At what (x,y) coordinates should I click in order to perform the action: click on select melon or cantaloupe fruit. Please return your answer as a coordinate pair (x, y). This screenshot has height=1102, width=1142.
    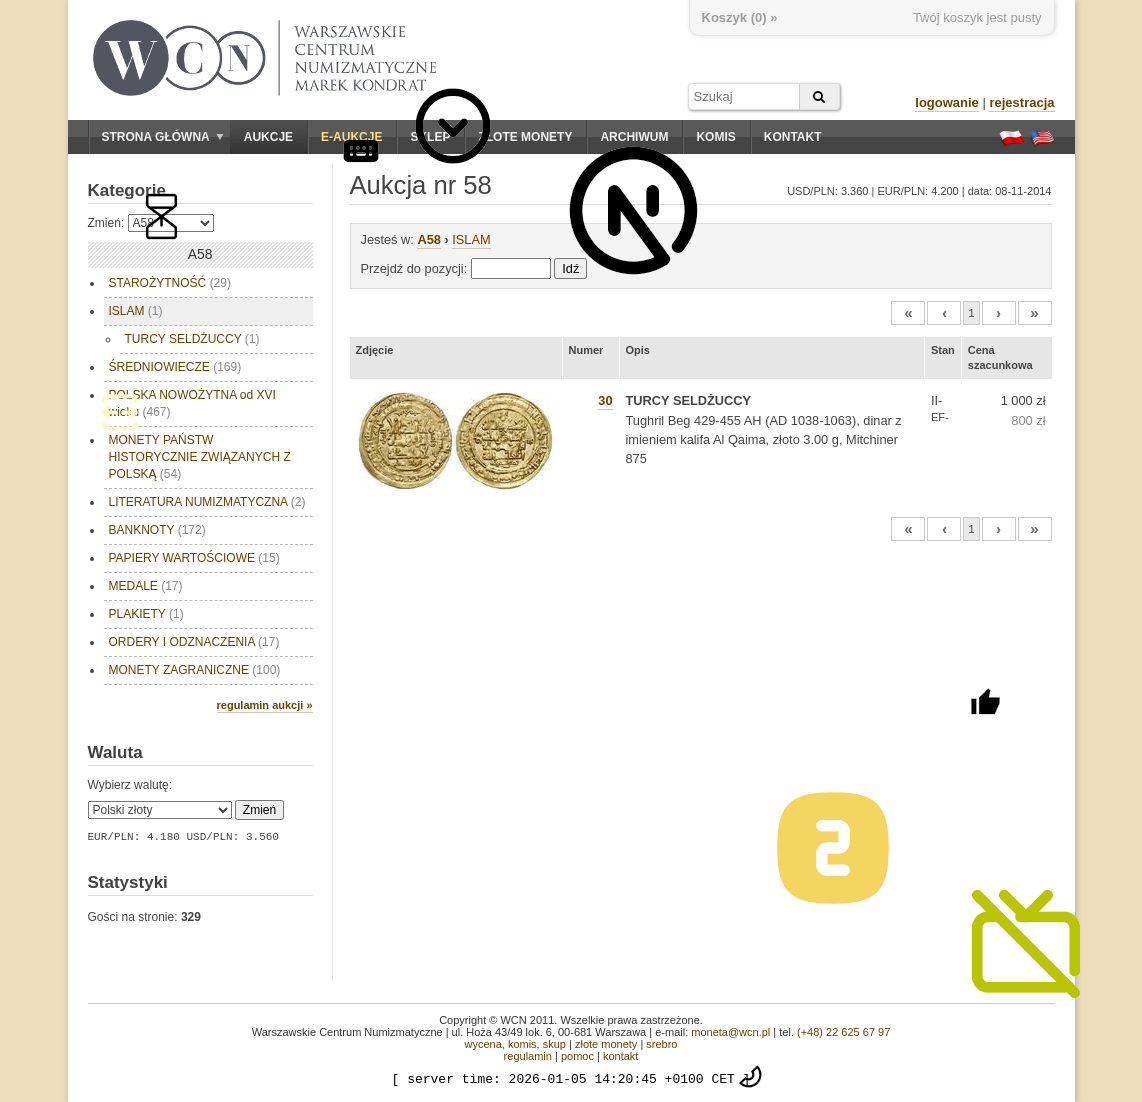
    Looking at the image, I should click on (751, 1077).